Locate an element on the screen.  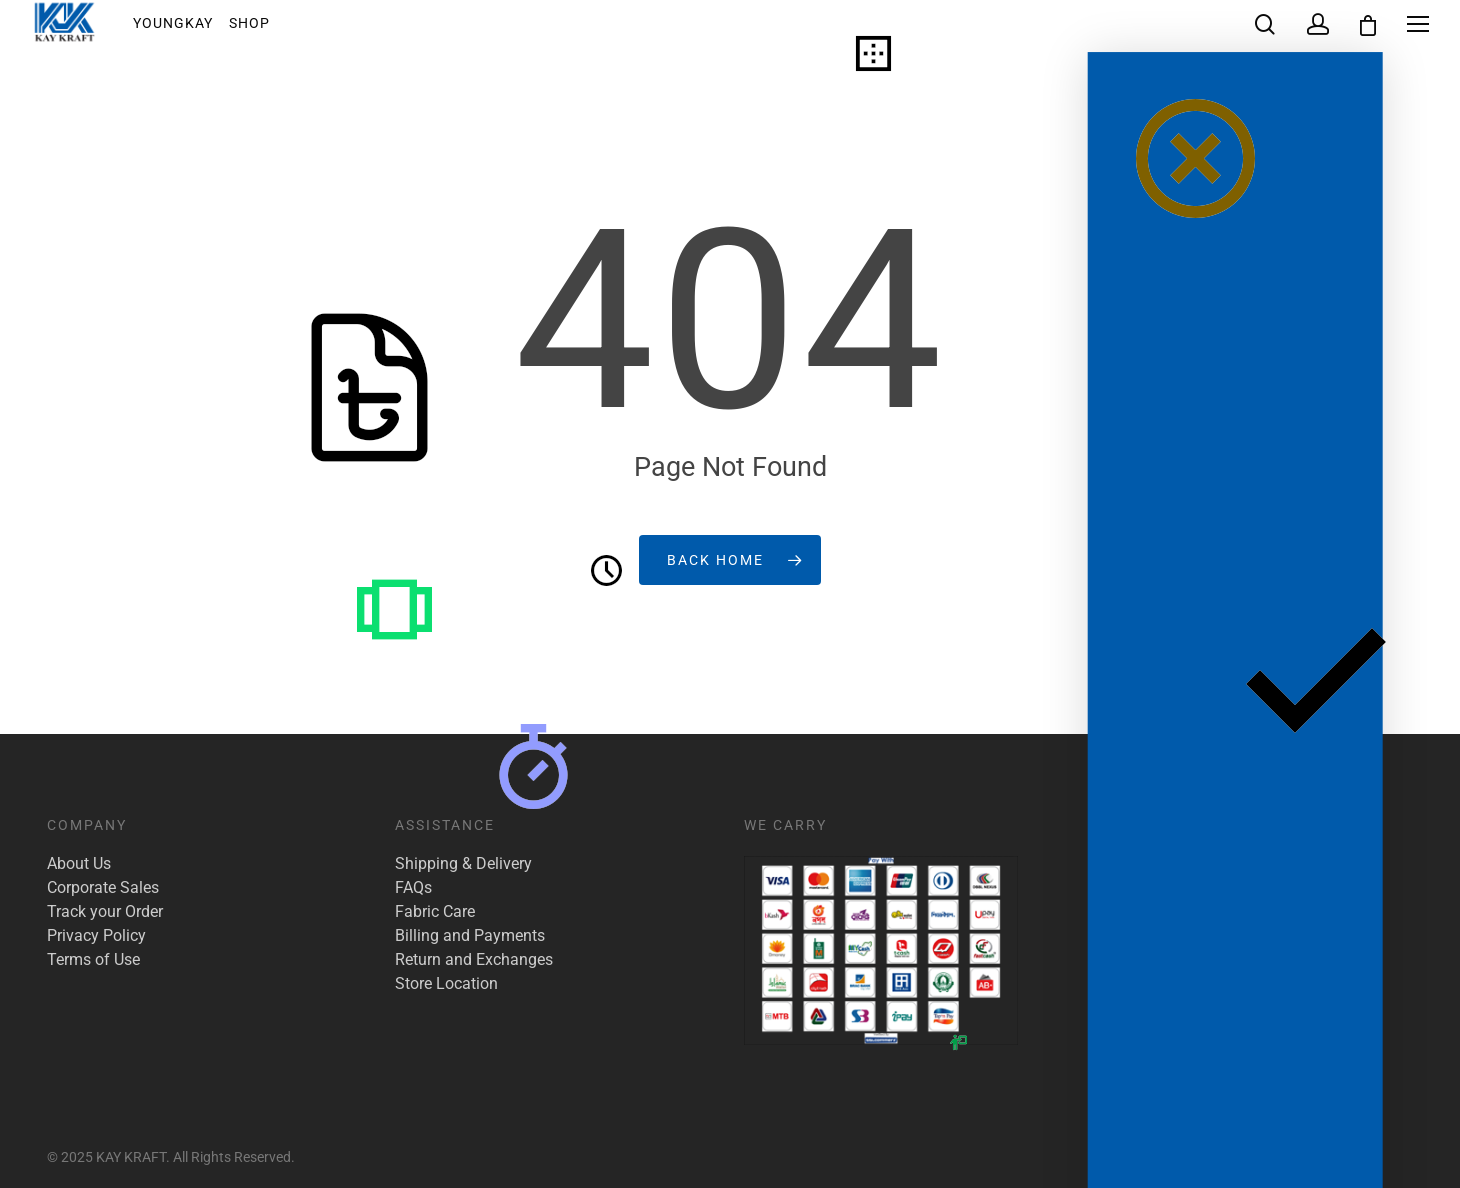
view current time is located at coordinates (606, 570).